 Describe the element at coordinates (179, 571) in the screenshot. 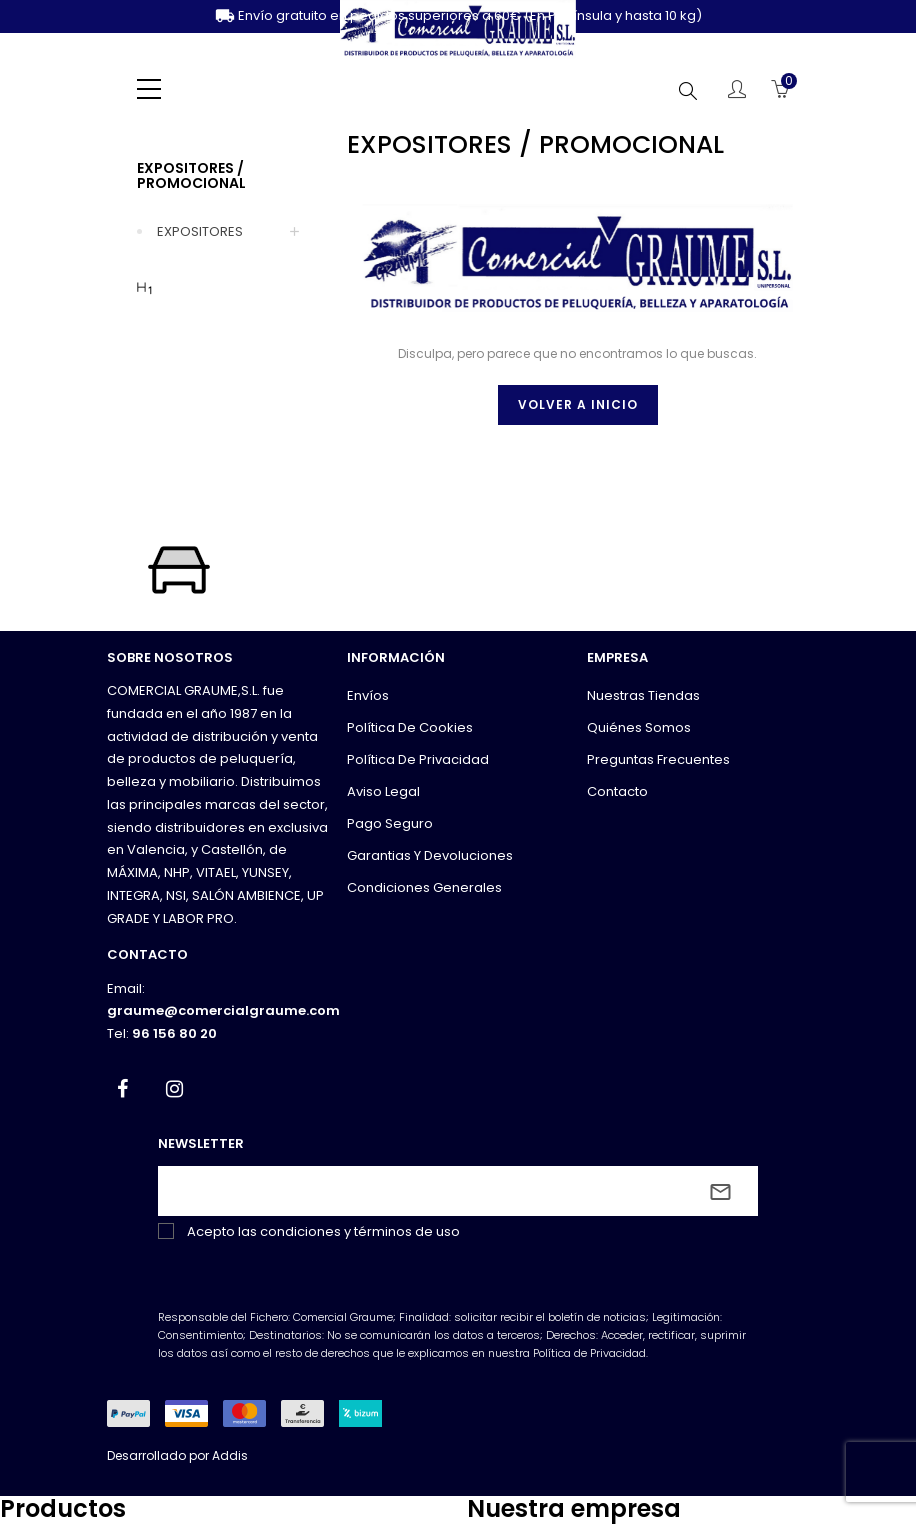

I see `access vehicle or car-related features` at that location.